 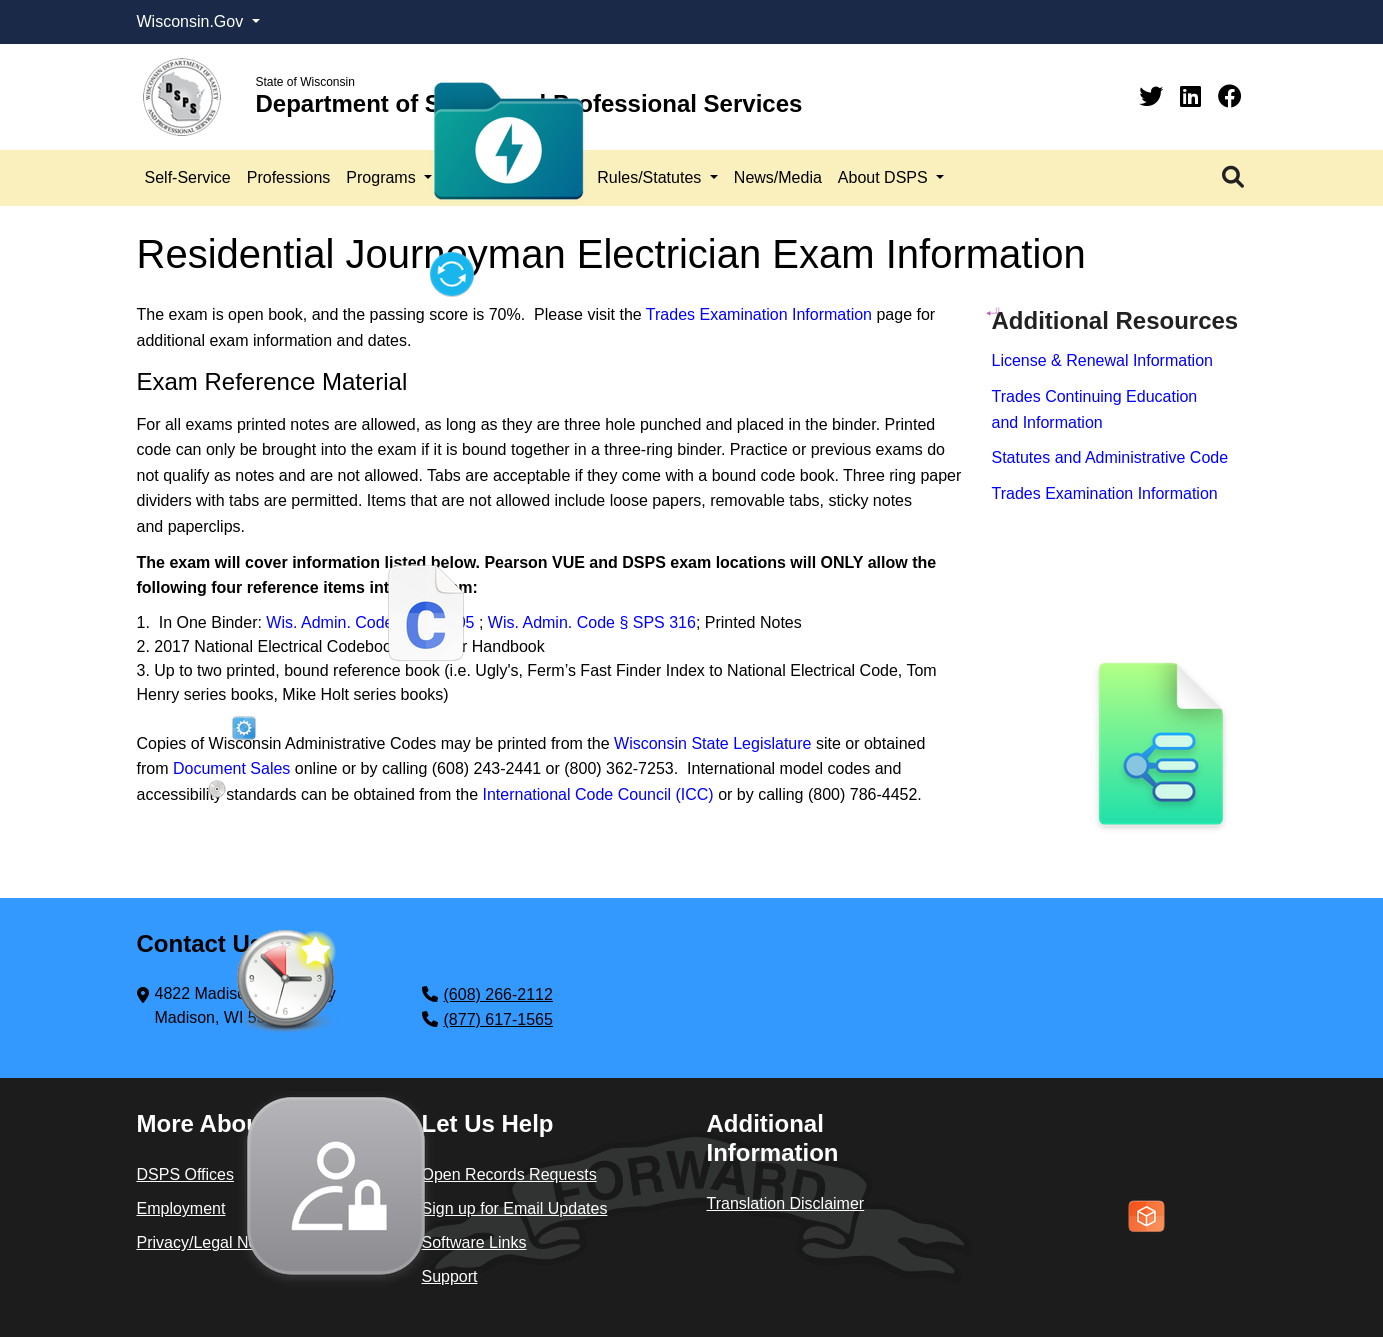 What do you see at coordinates (508, 145) in the screenshot?
I see `open fastapi project folder` at bounding box center [508, 145].